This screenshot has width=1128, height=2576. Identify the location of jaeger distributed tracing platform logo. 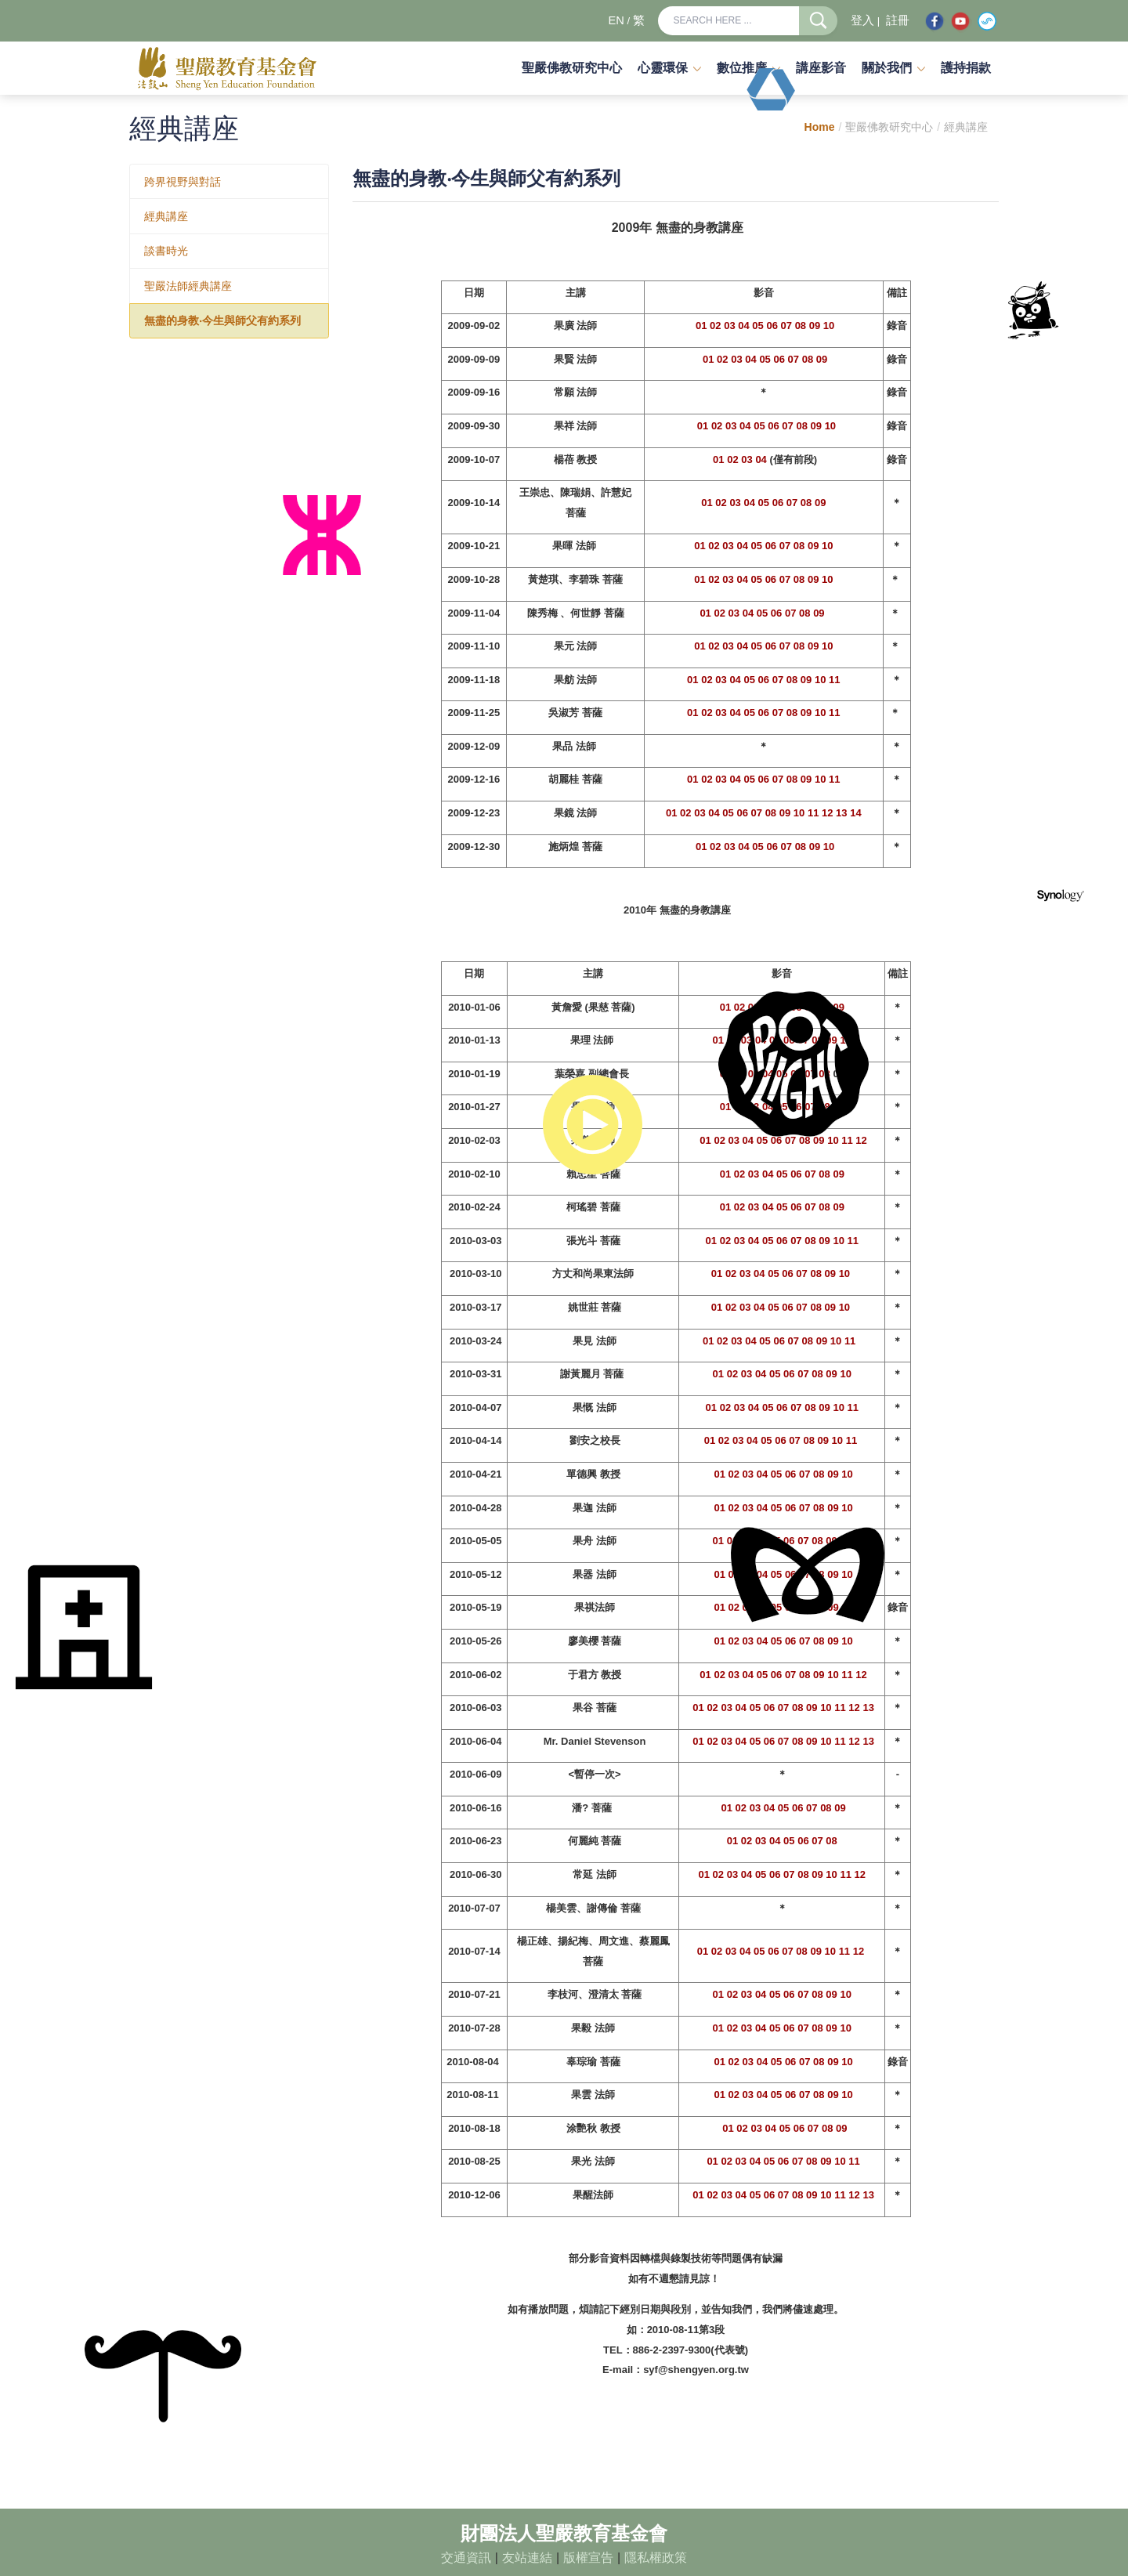
(1033, 310).